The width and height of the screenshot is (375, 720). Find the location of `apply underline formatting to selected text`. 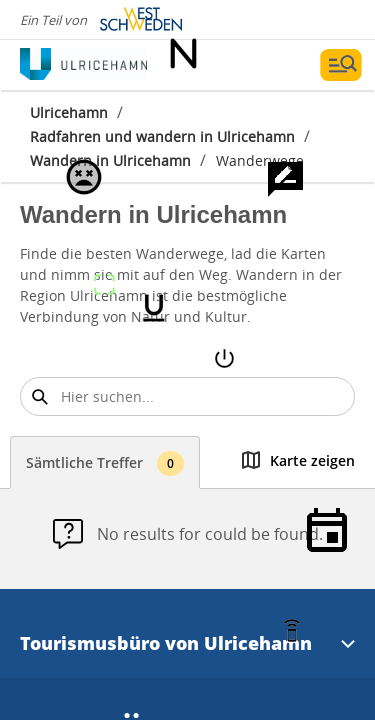

apply underline formatting to selected text is located at coordinates (154, 308).